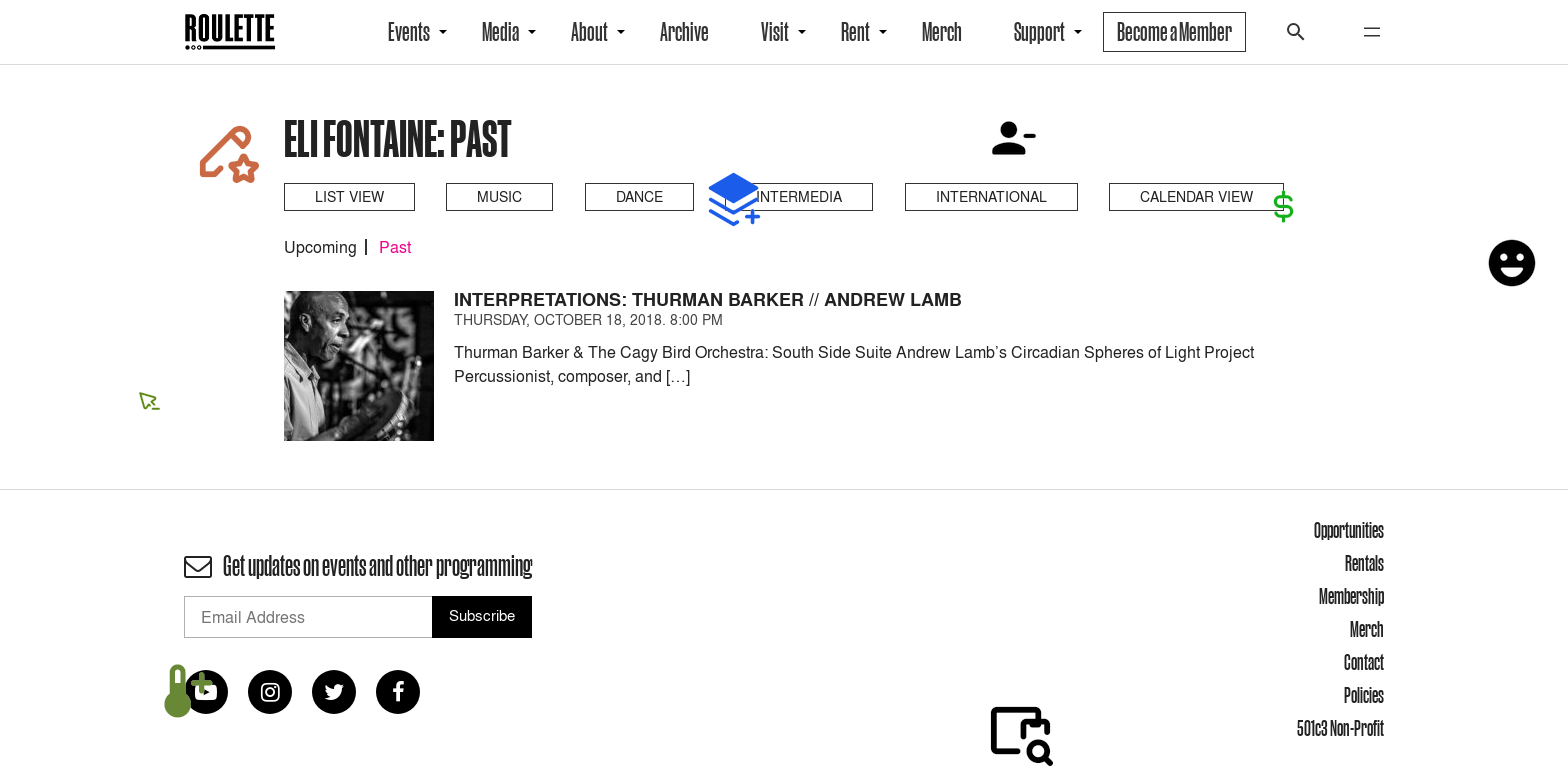 The image size is (1568, 769). What do you see at coordinates (148, 401) in the screenshot?
I see `remove a cursor or pointer` at bounding box center [148, 401].